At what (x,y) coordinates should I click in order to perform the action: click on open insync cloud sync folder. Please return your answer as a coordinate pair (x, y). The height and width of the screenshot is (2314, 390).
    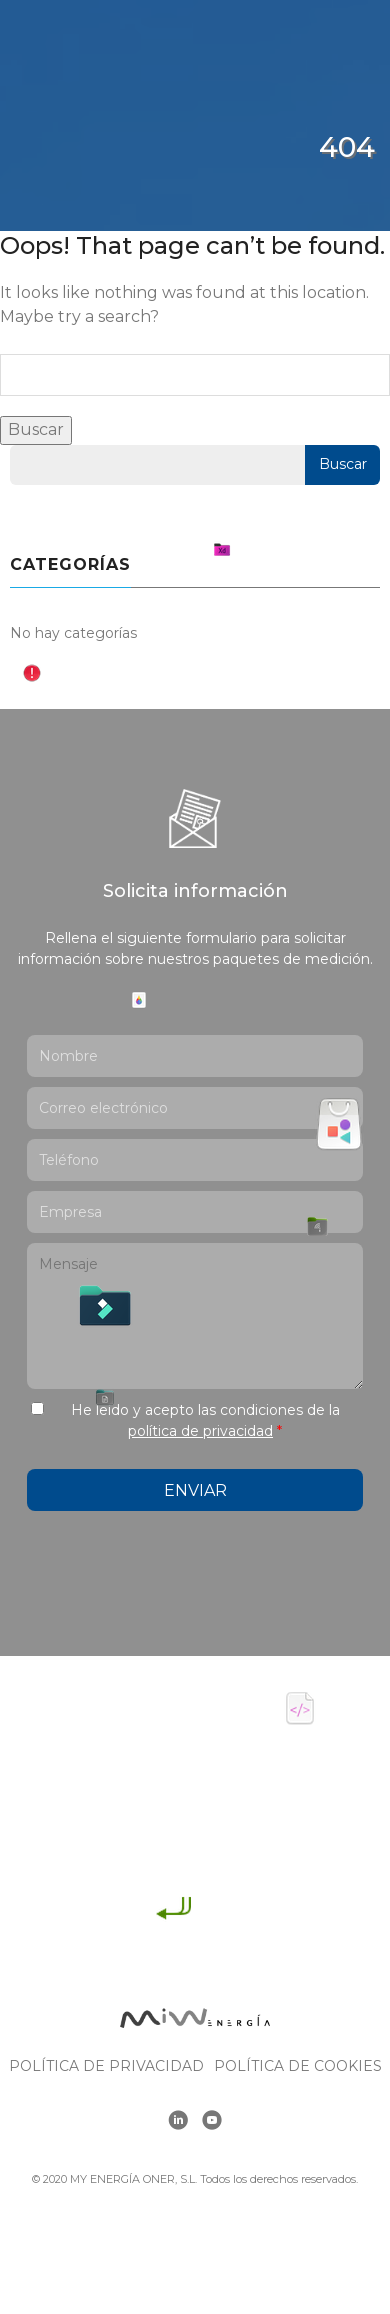
    Looking at the image, I should click on (317, 1226).